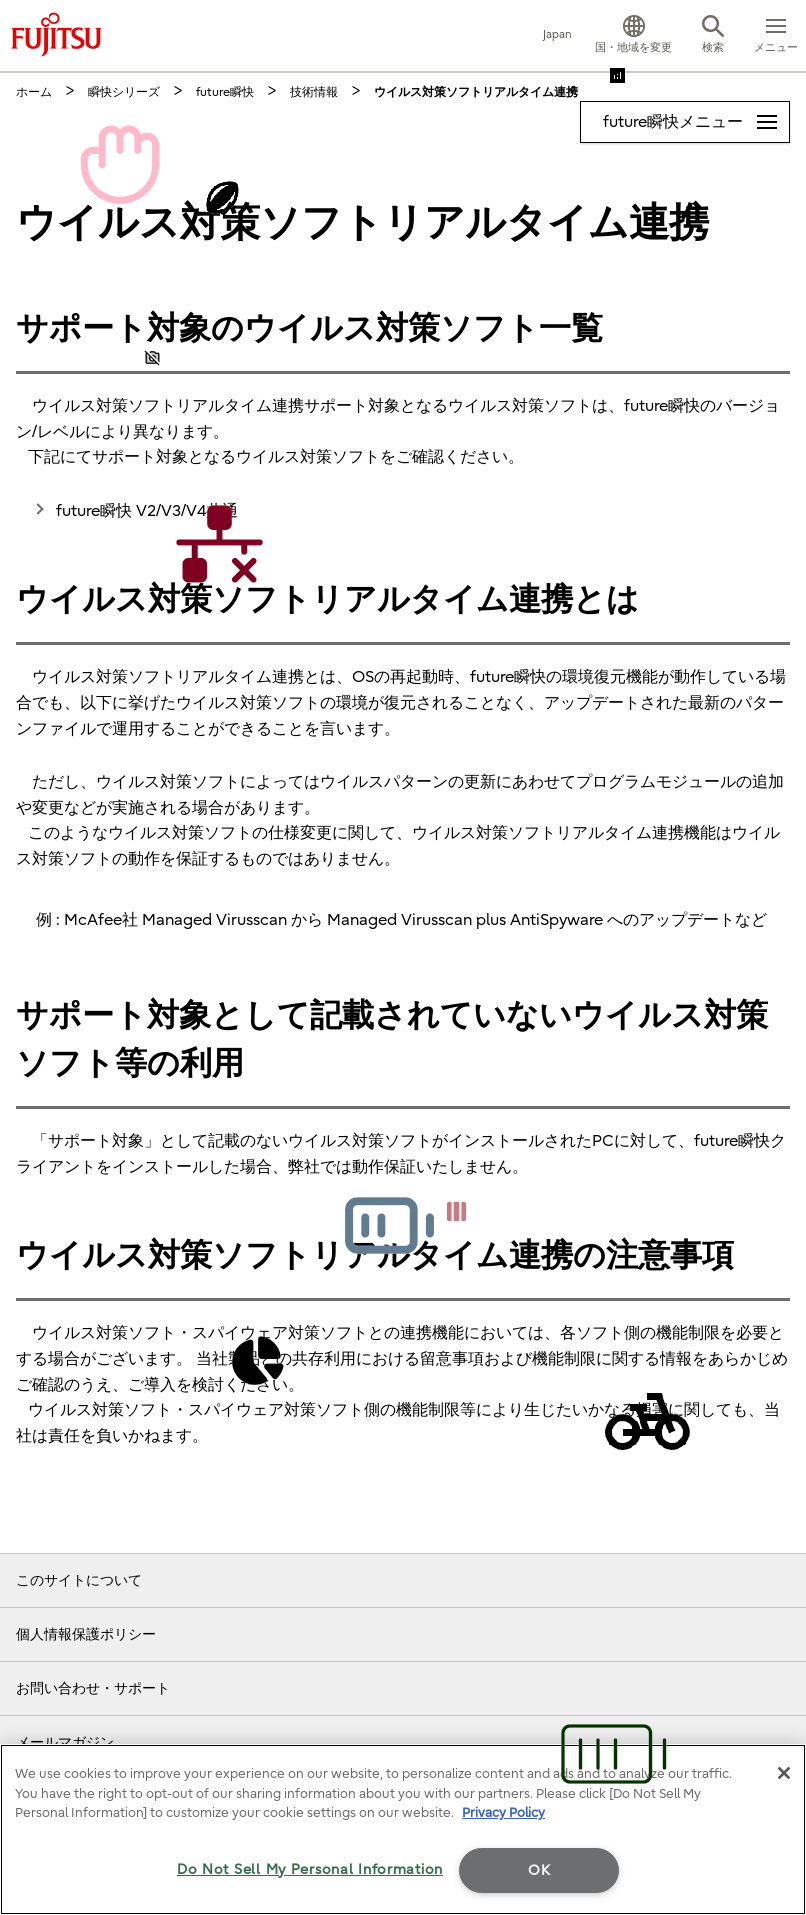 Image resolution: width=806 pixels, height=1915 pixels. I want to click on view analytics or statistics, so click(256, 1360).